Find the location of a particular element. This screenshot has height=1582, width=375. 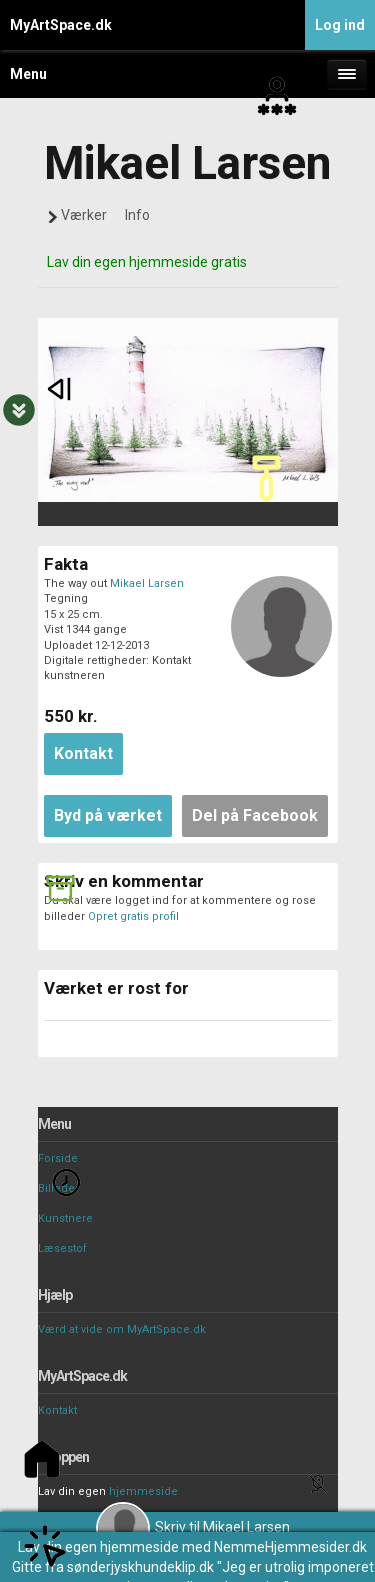

grooming or personal care tools is located at coordinates (266, 478).